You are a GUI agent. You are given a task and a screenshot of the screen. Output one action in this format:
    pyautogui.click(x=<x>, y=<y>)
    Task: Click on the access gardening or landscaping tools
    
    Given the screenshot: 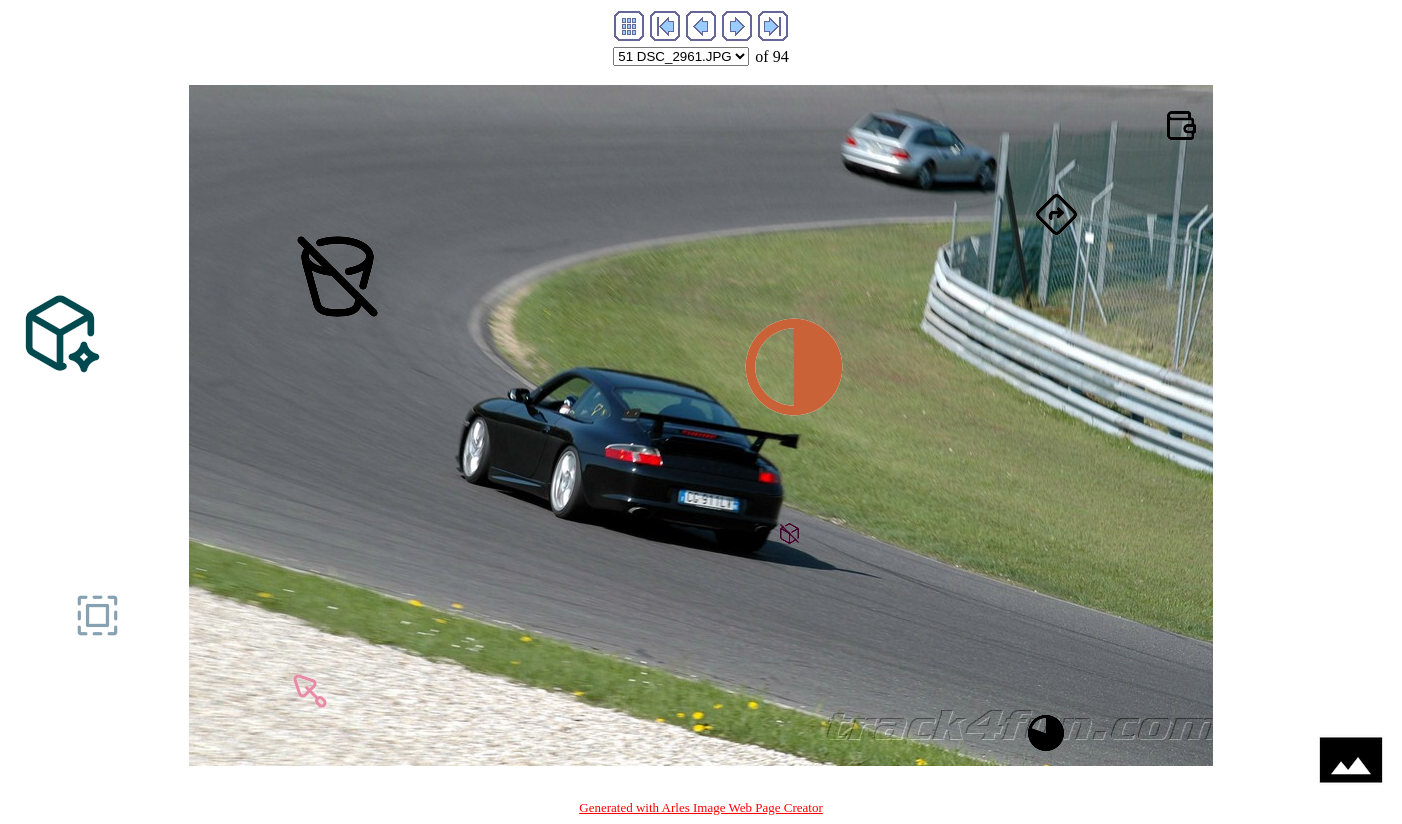 What is the action you would take?
    pyautogui.click(x=310, y=691)
    